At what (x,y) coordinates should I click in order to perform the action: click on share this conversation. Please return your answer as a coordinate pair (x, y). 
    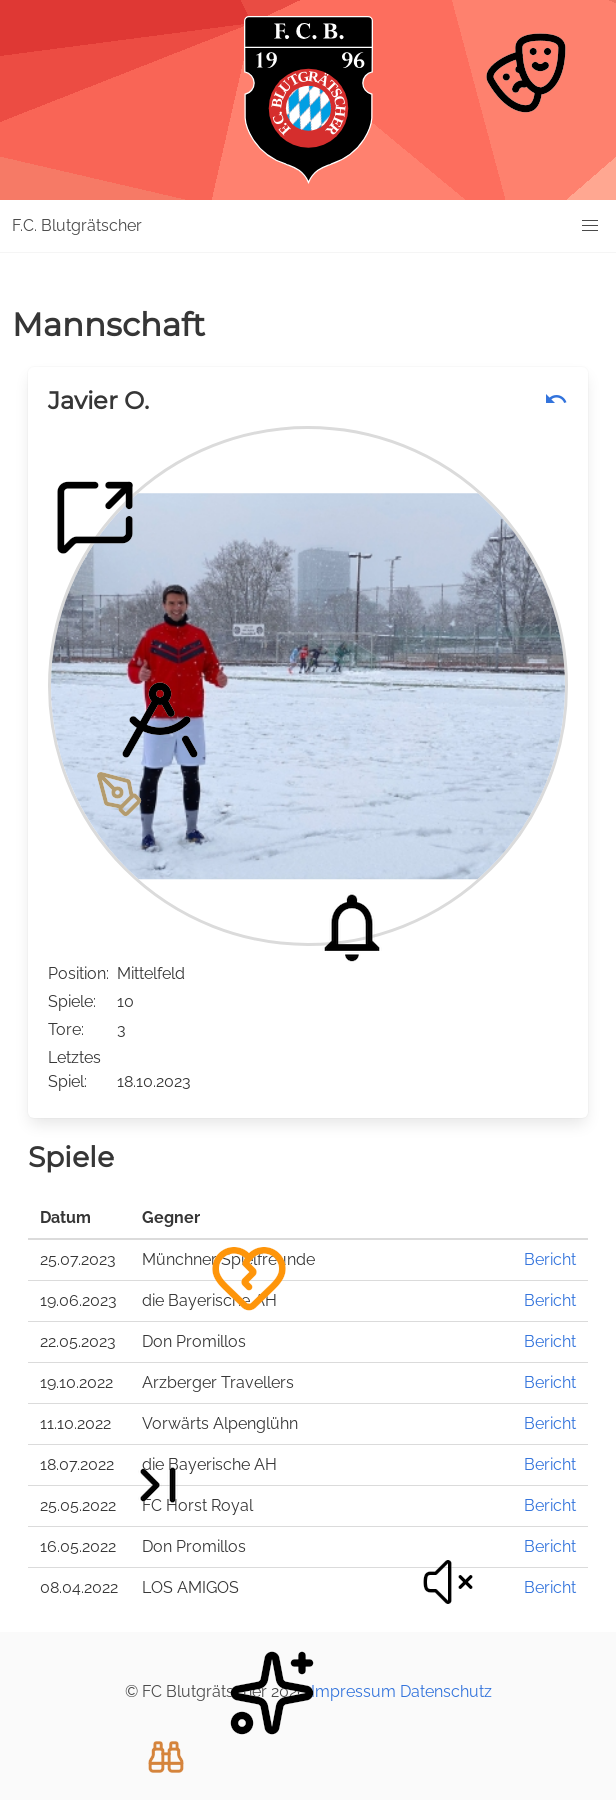
    Looking at the image, I should click on (95, 516).